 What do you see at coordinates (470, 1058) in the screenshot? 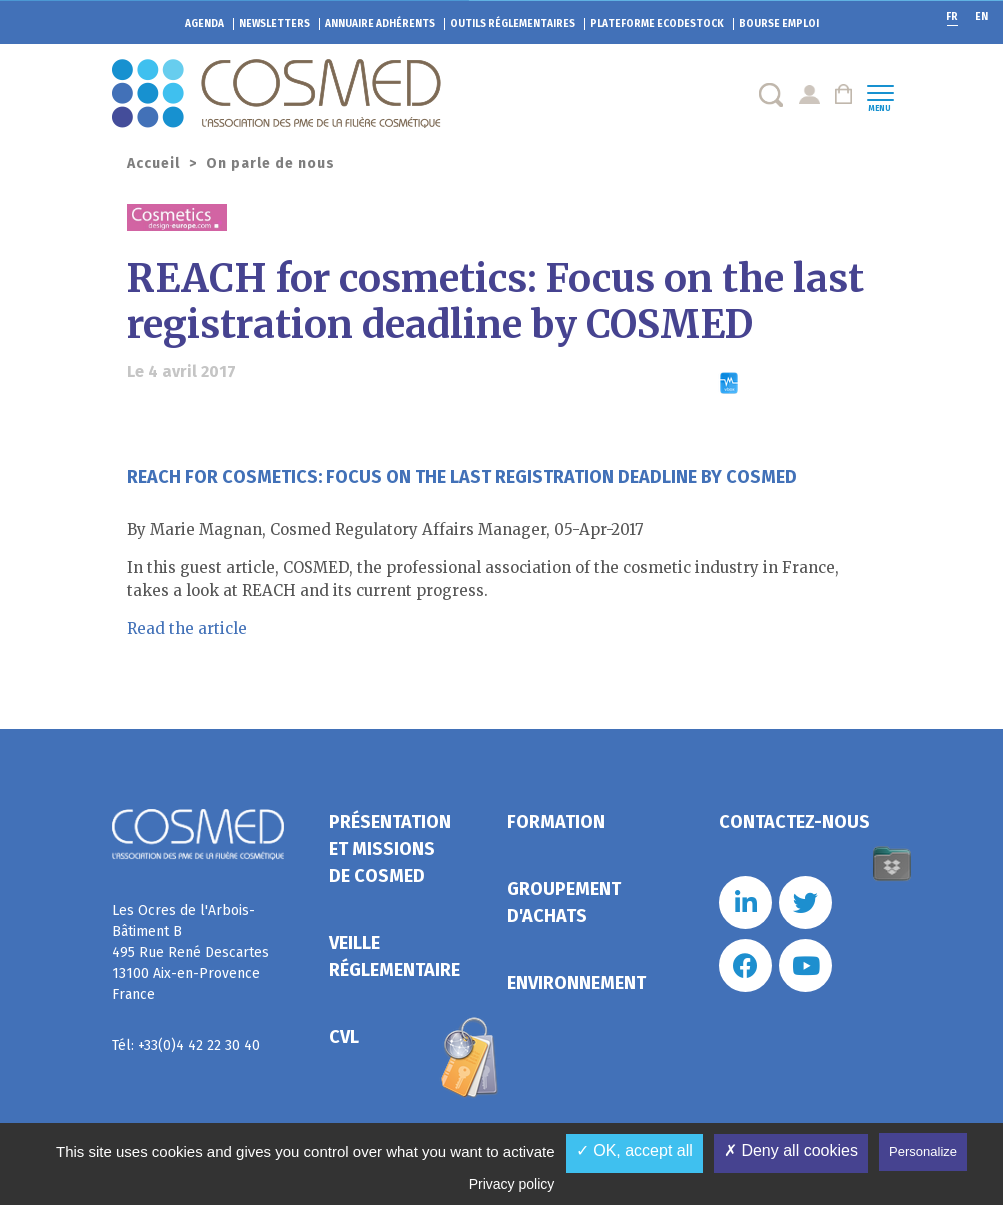
I see `view and manage kerberos authentication tickets` at bounding box center [470, 1058].